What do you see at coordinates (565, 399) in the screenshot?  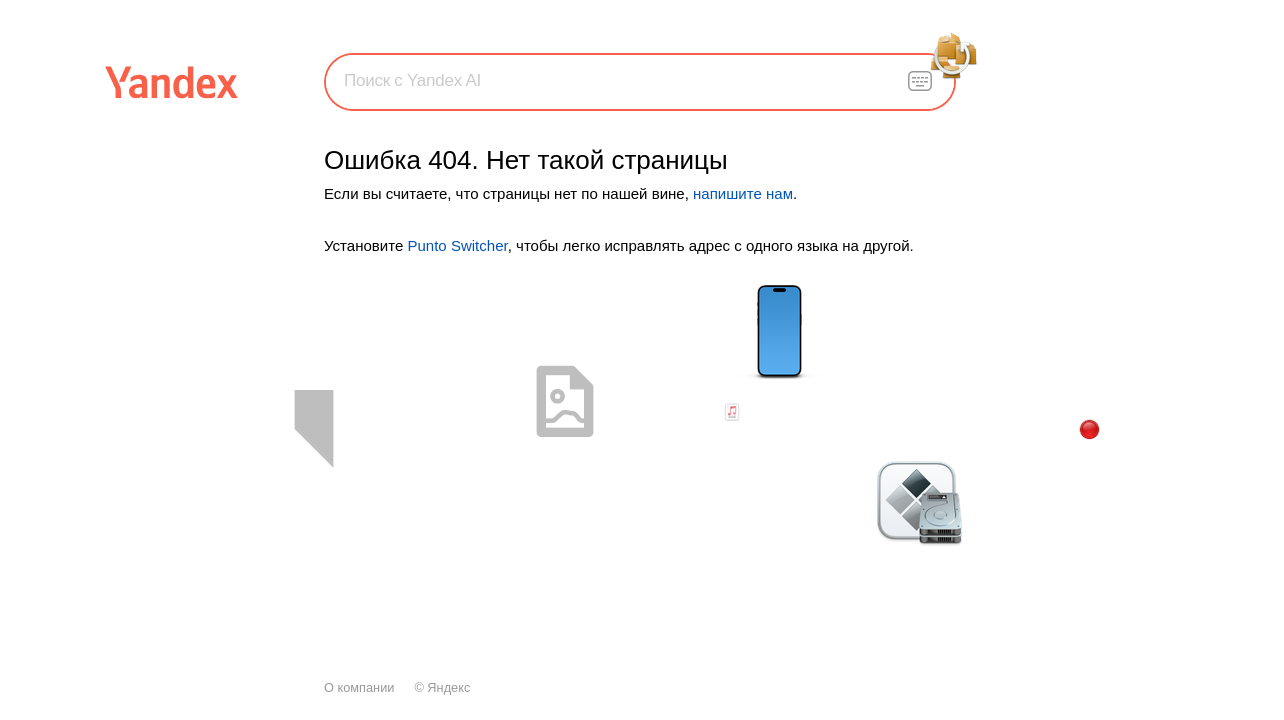 I see `indicates a drawing or illustration file` at bounding box center [565, 399].